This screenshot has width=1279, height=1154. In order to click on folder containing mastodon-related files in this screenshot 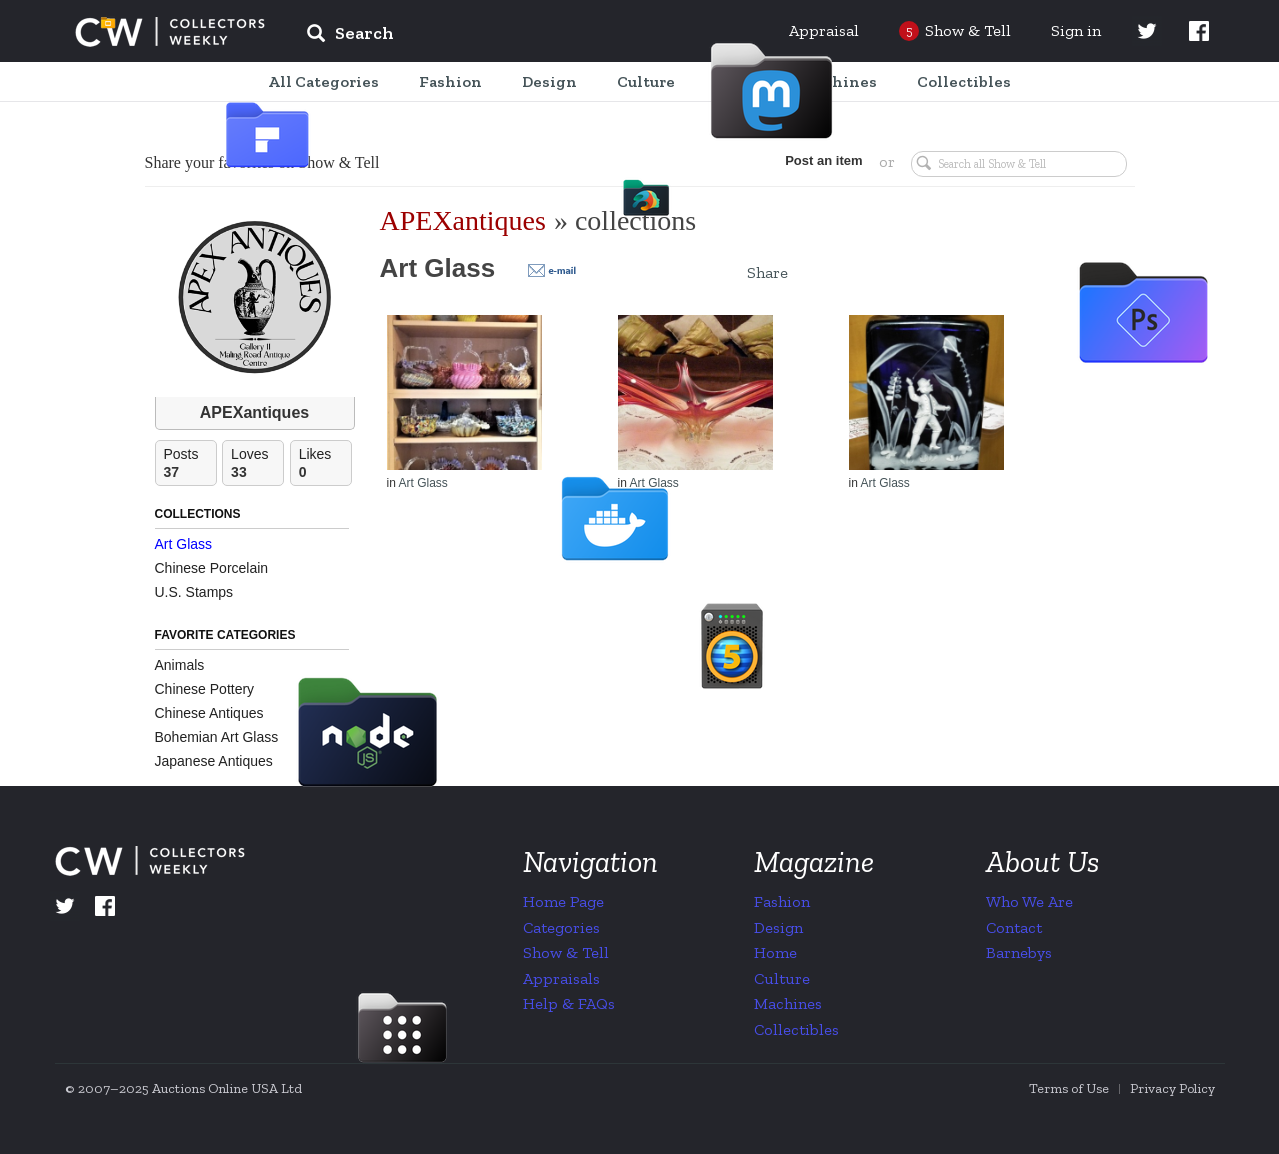, I will do `click(771, 94)`.